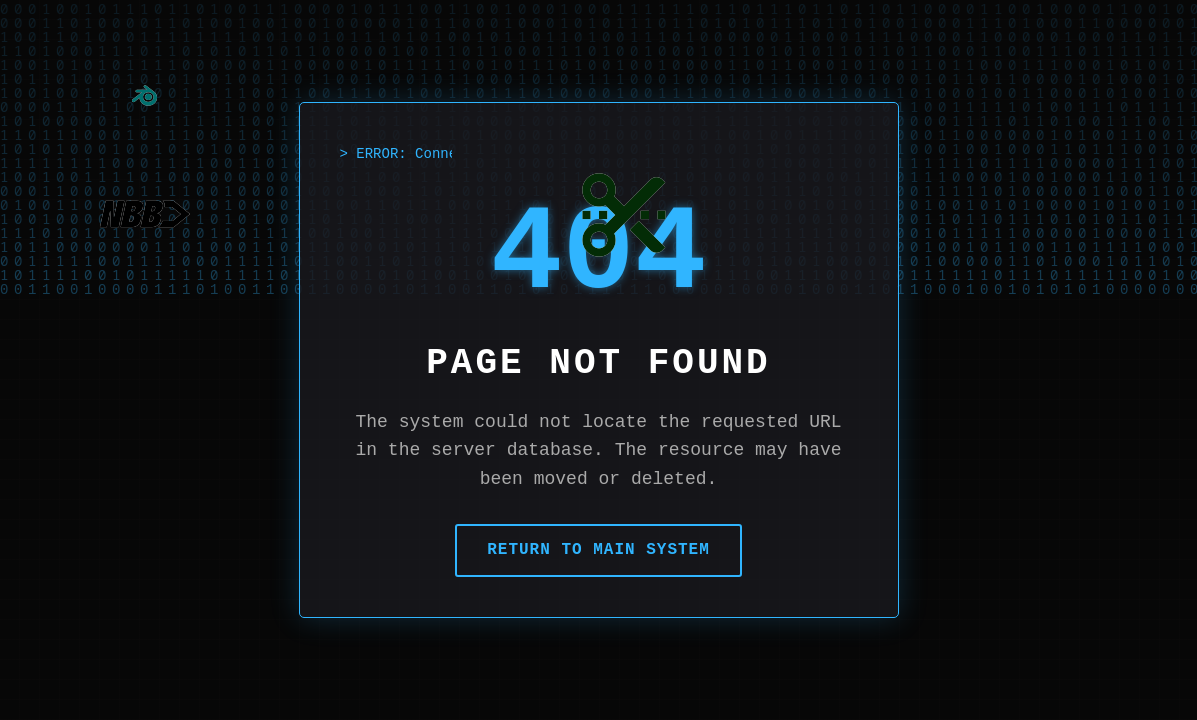 The image size is (1197, 720). I want to click on NBB company logo, so click(145, 214).